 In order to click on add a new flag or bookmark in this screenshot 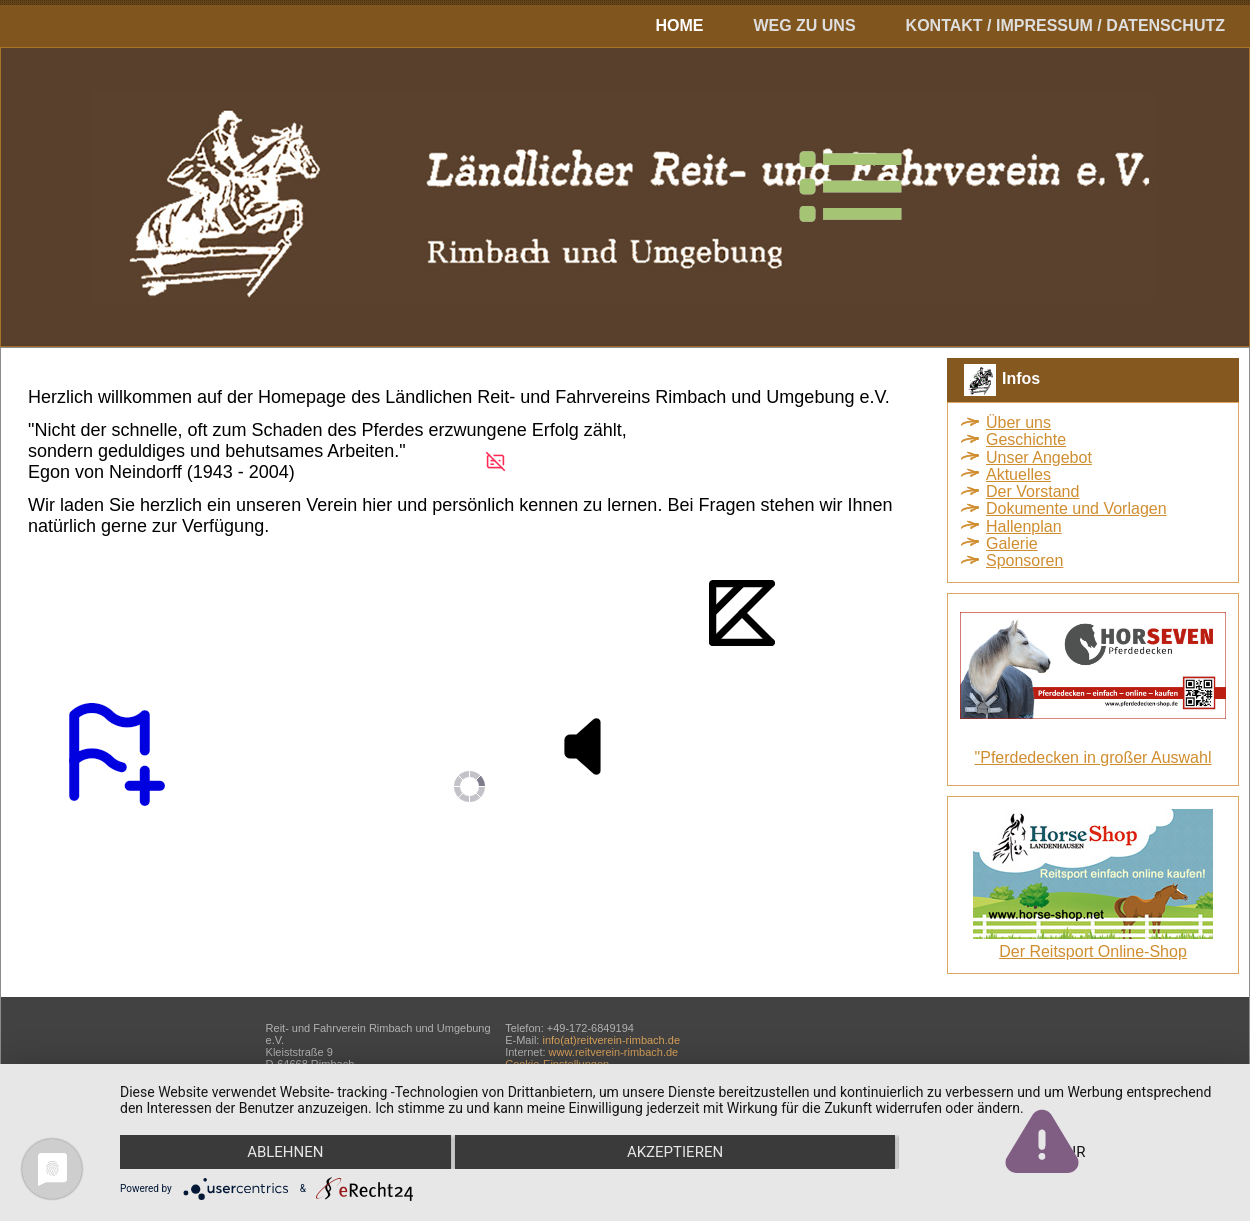, I will do `click(109, 750)`.